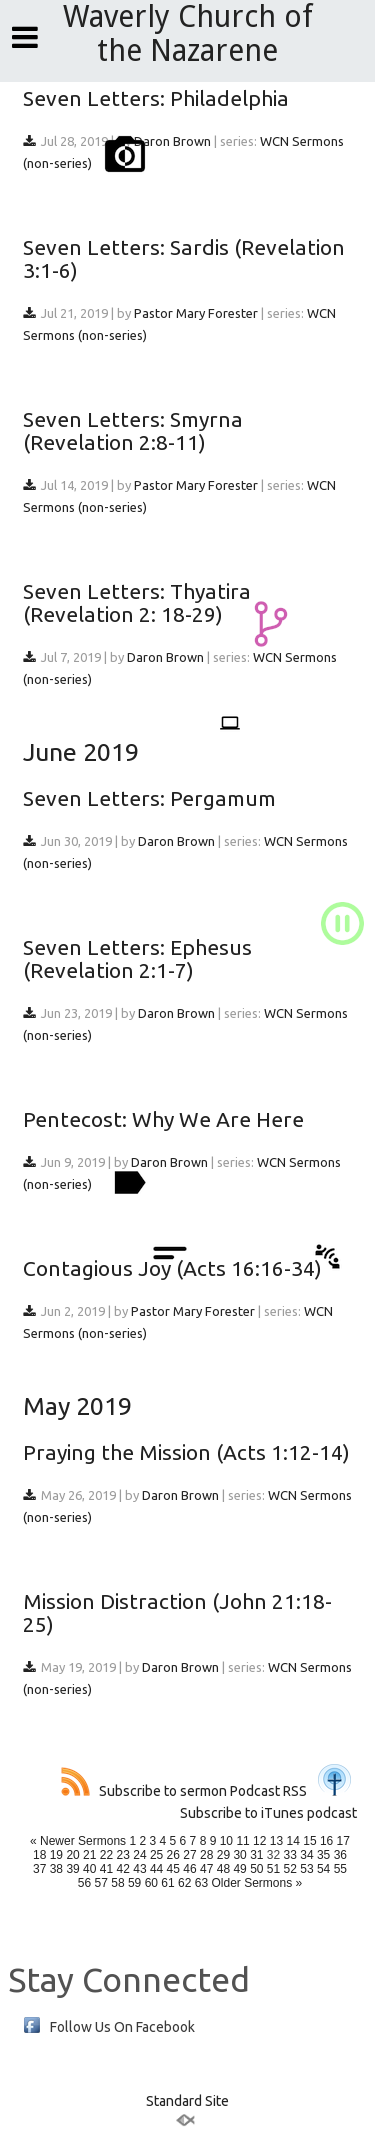 The width and height of the screenshot is (375, 2132). Describe the element at coordinates (327, 1256) in the screenshot. I see `connect with others remotely or contactlessly` at that location.